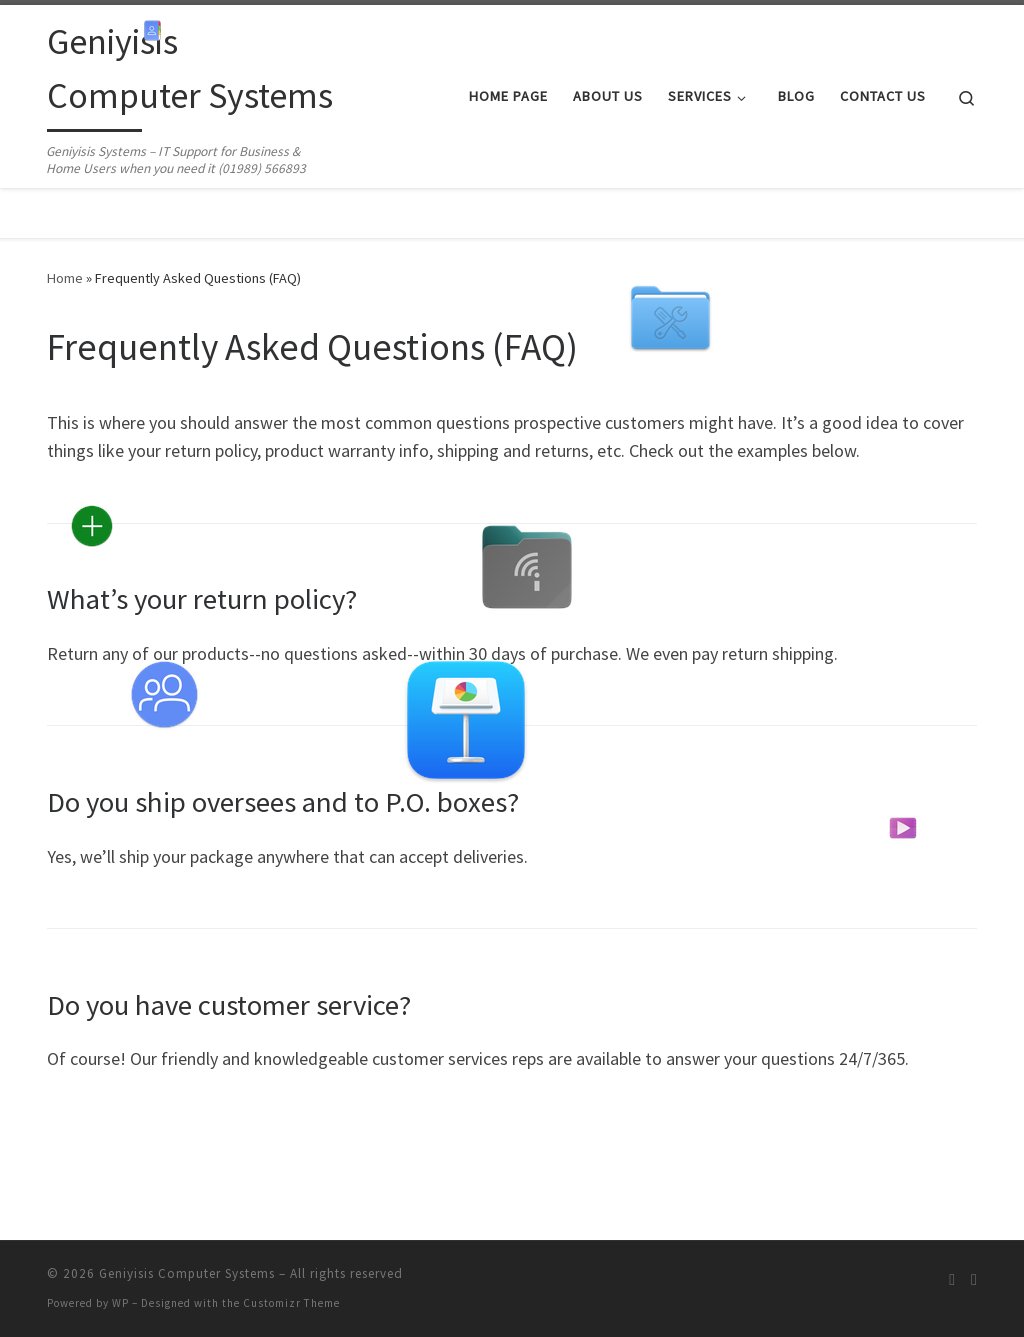  I want to click on add a new item to a list, so click(92, 526).